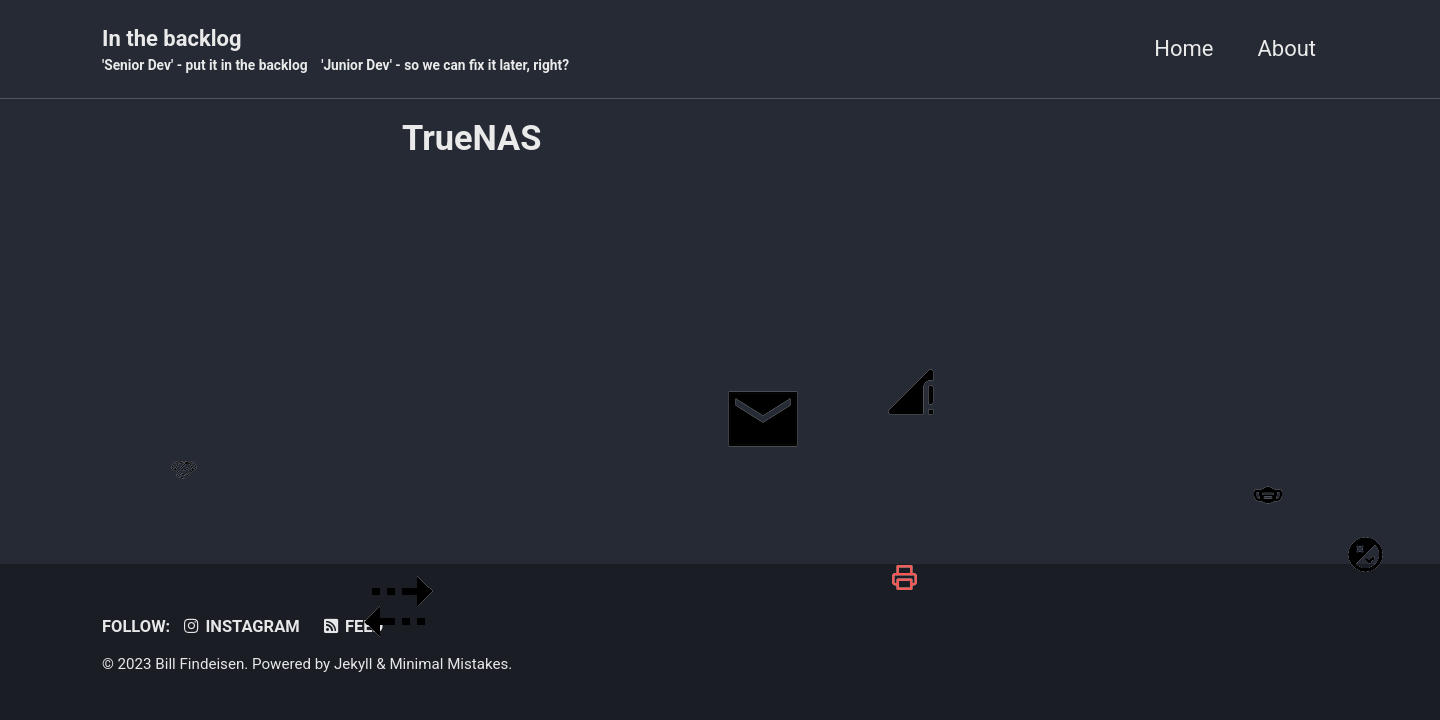 This screenshot has height=720, width=1440. Describe the element at coordinates (909, 390) in the screenshot. I see `indicates full cellular signal but no internet connection` at that location.